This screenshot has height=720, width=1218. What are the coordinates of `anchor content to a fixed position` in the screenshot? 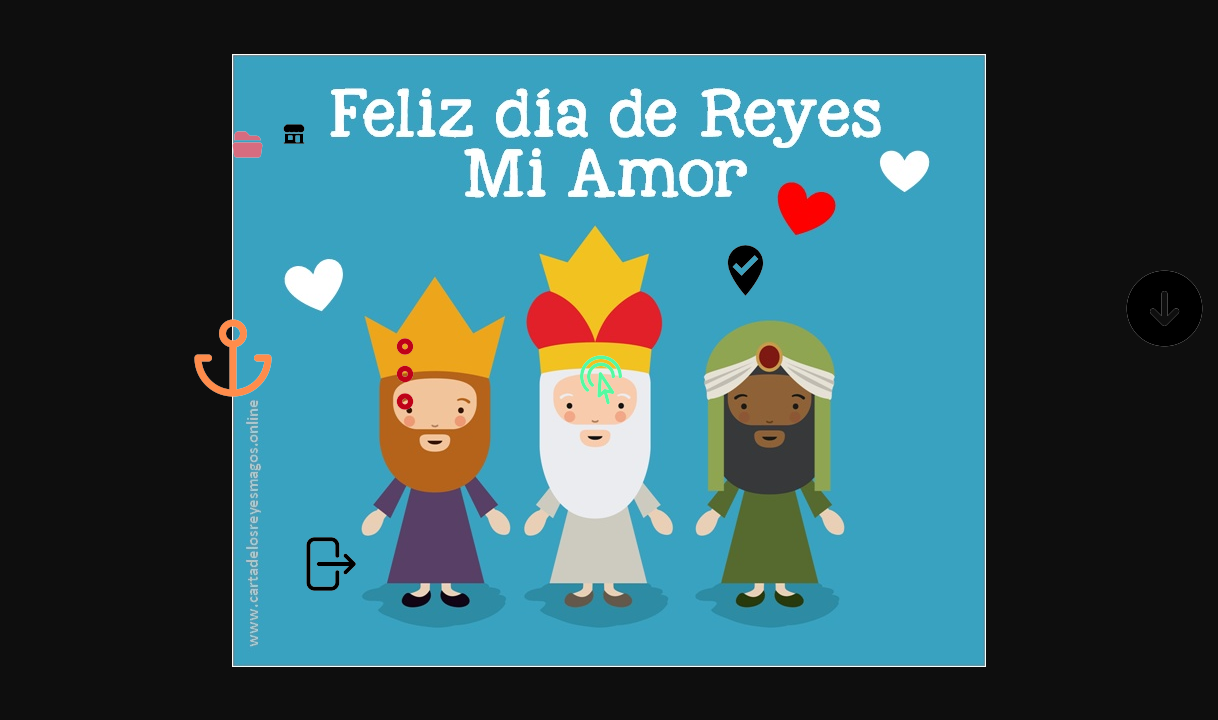 It's located at (233, 358).